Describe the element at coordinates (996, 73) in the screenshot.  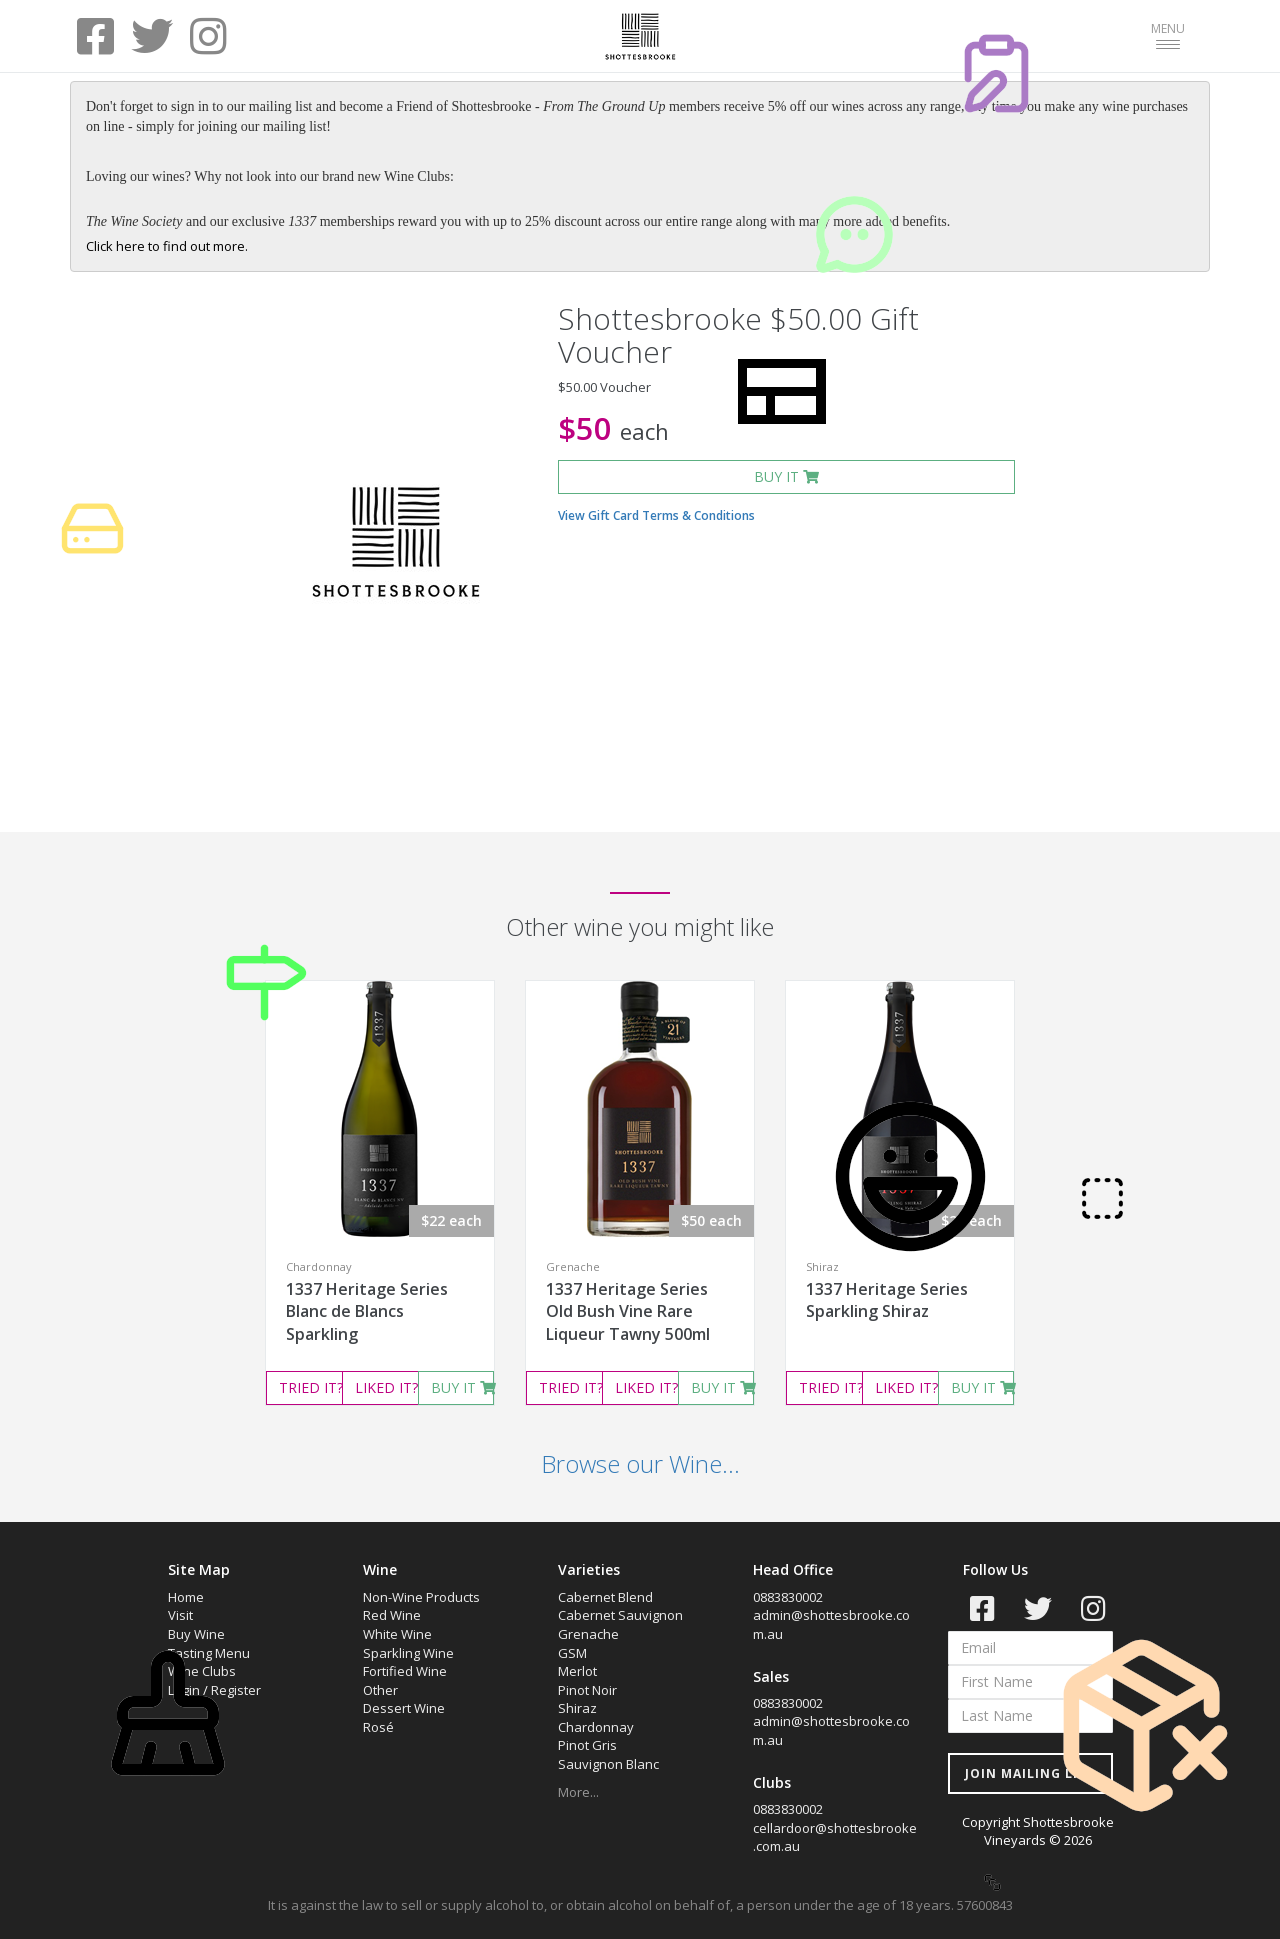
I see `edit clipboard contents` at that location.